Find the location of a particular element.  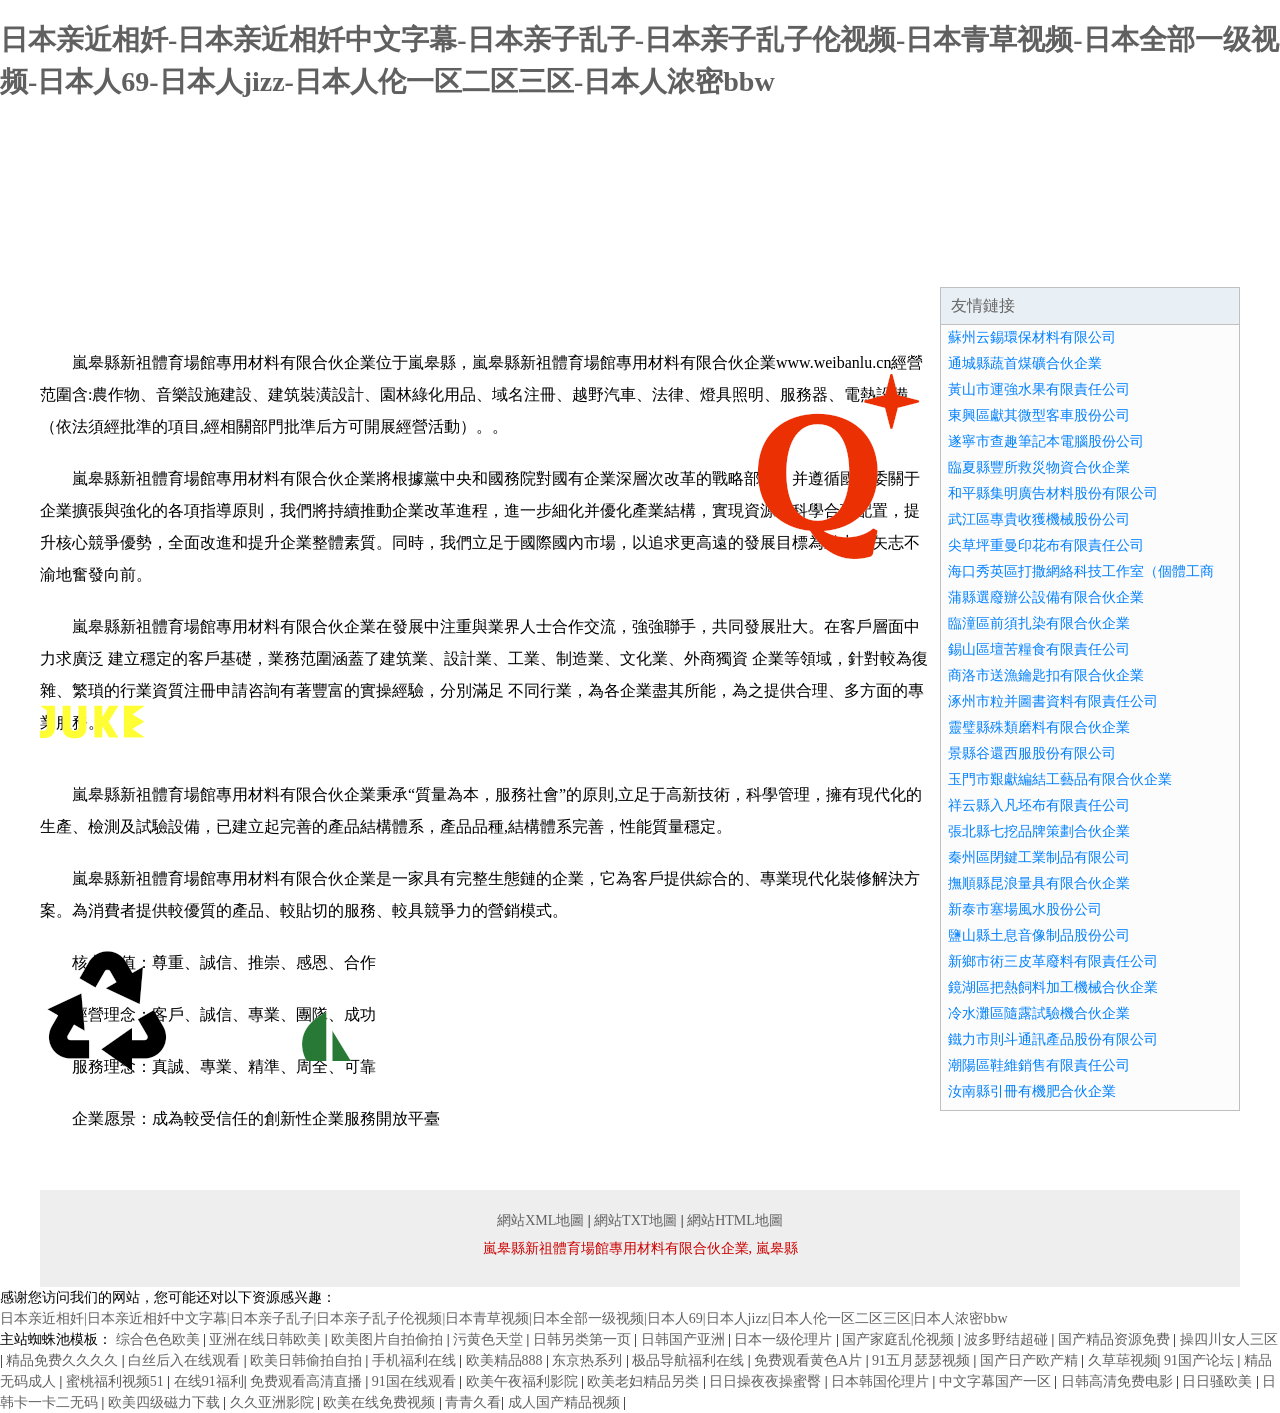

juke music streaming service logo is located at coordinates (92, 722).